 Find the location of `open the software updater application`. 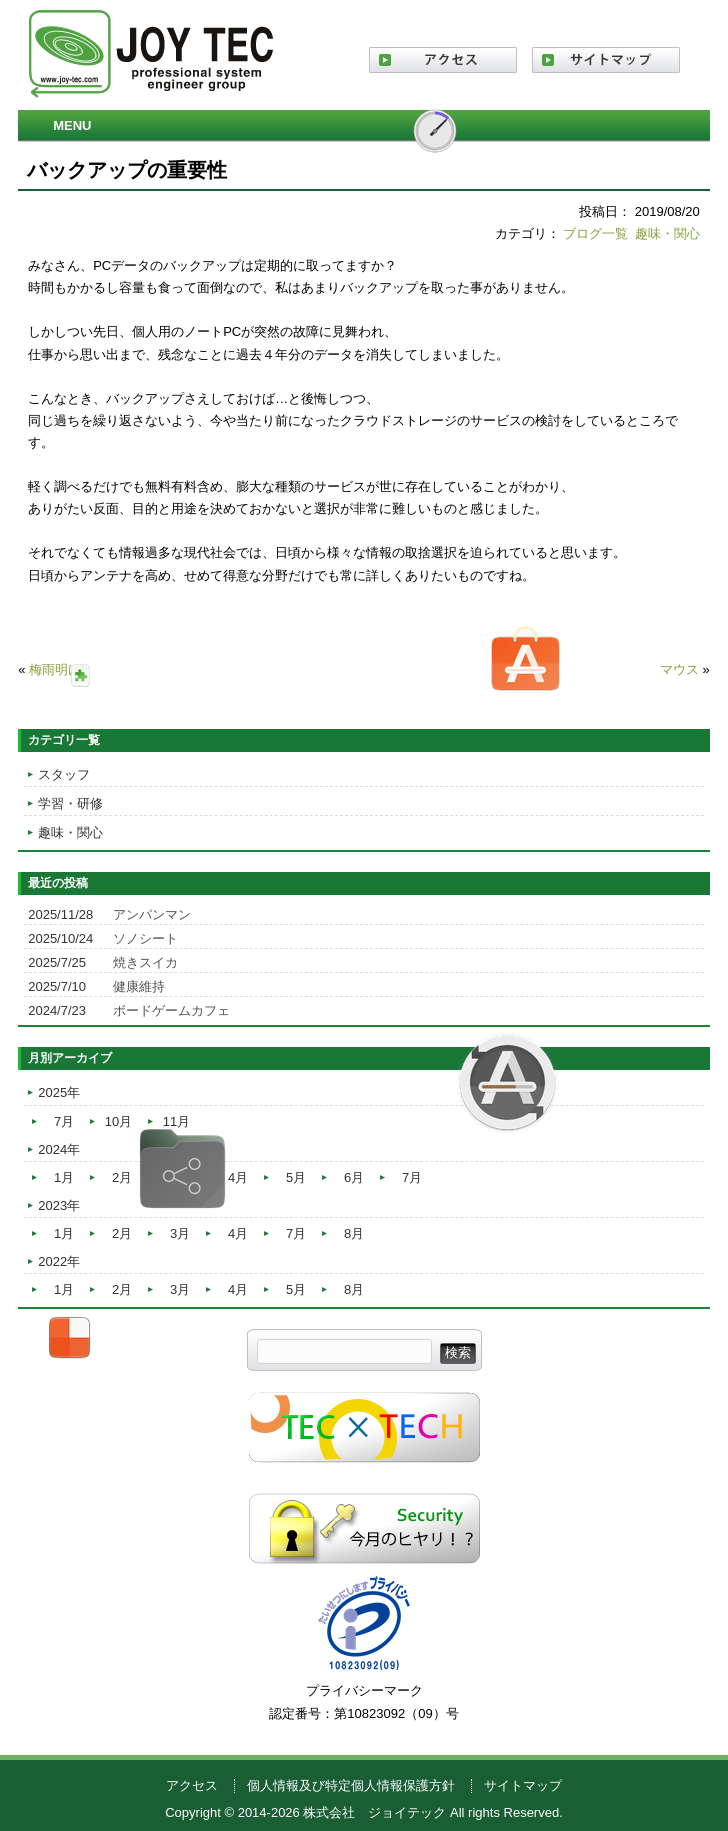

open the software updater application is located at coordinates (507, 1082).